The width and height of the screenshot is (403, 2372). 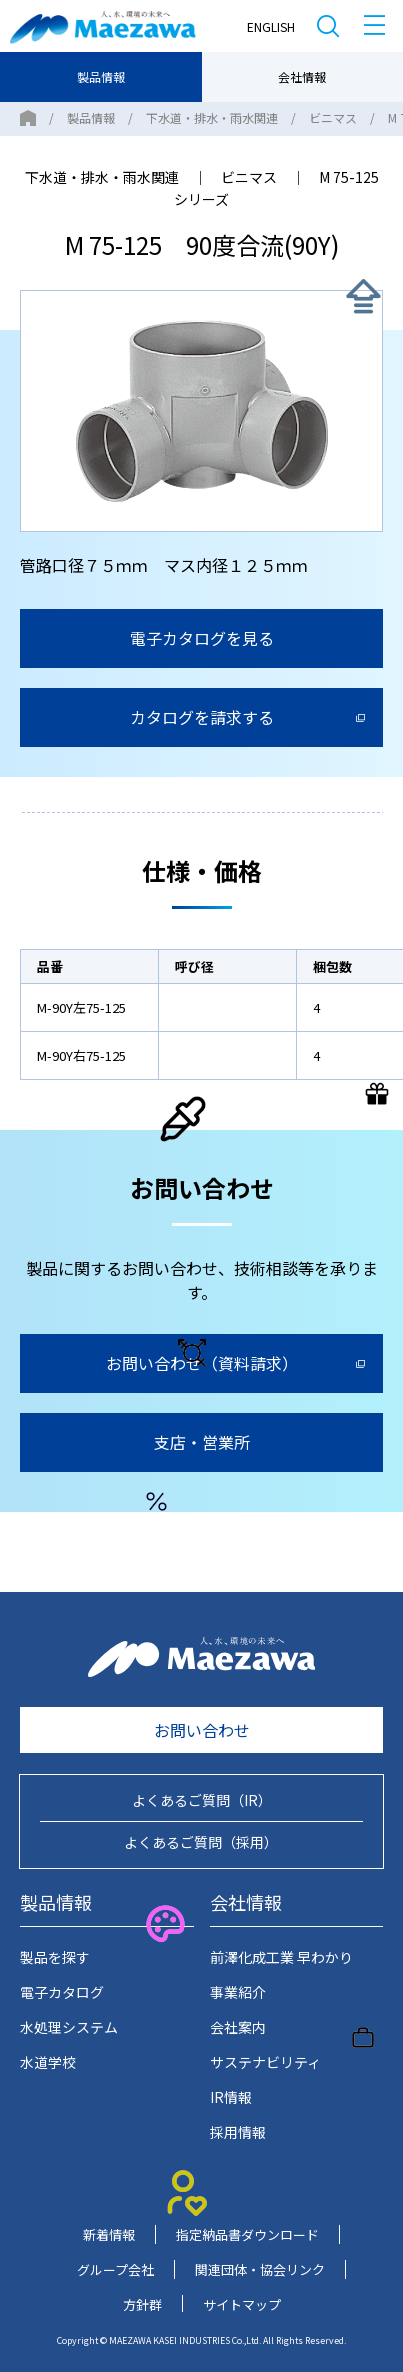 What do you see at coordinates (363, 2038) in the screenshot?
I see `access work or business documents` at bounding box center [363, 2038].